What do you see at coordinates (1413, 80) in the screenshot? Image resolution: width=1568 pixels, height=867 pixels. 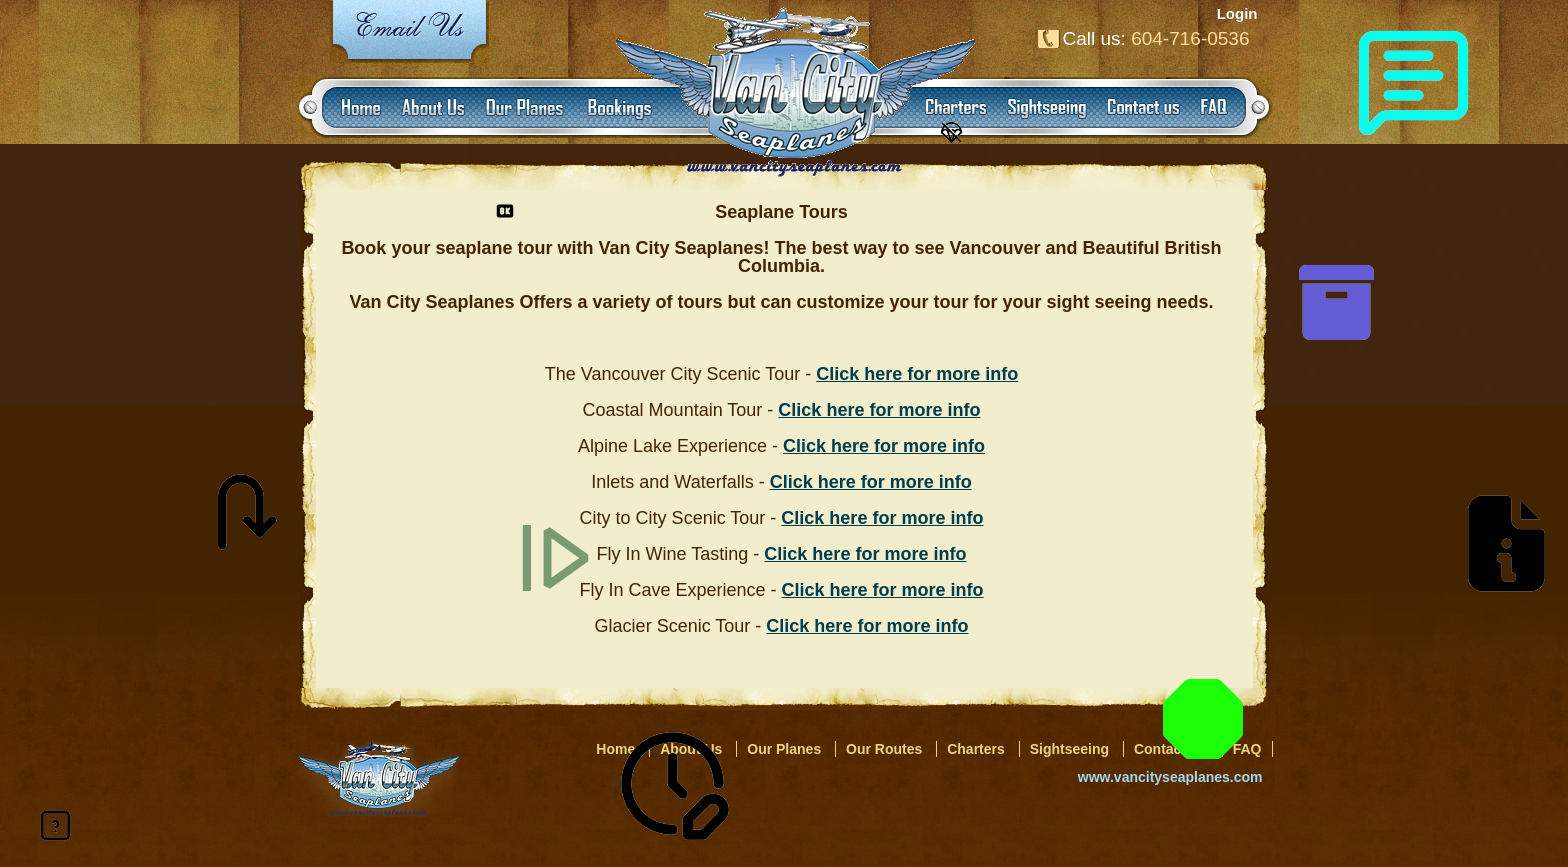 I see `open a chat or messaging feature` at bounding box center [1413, 80].